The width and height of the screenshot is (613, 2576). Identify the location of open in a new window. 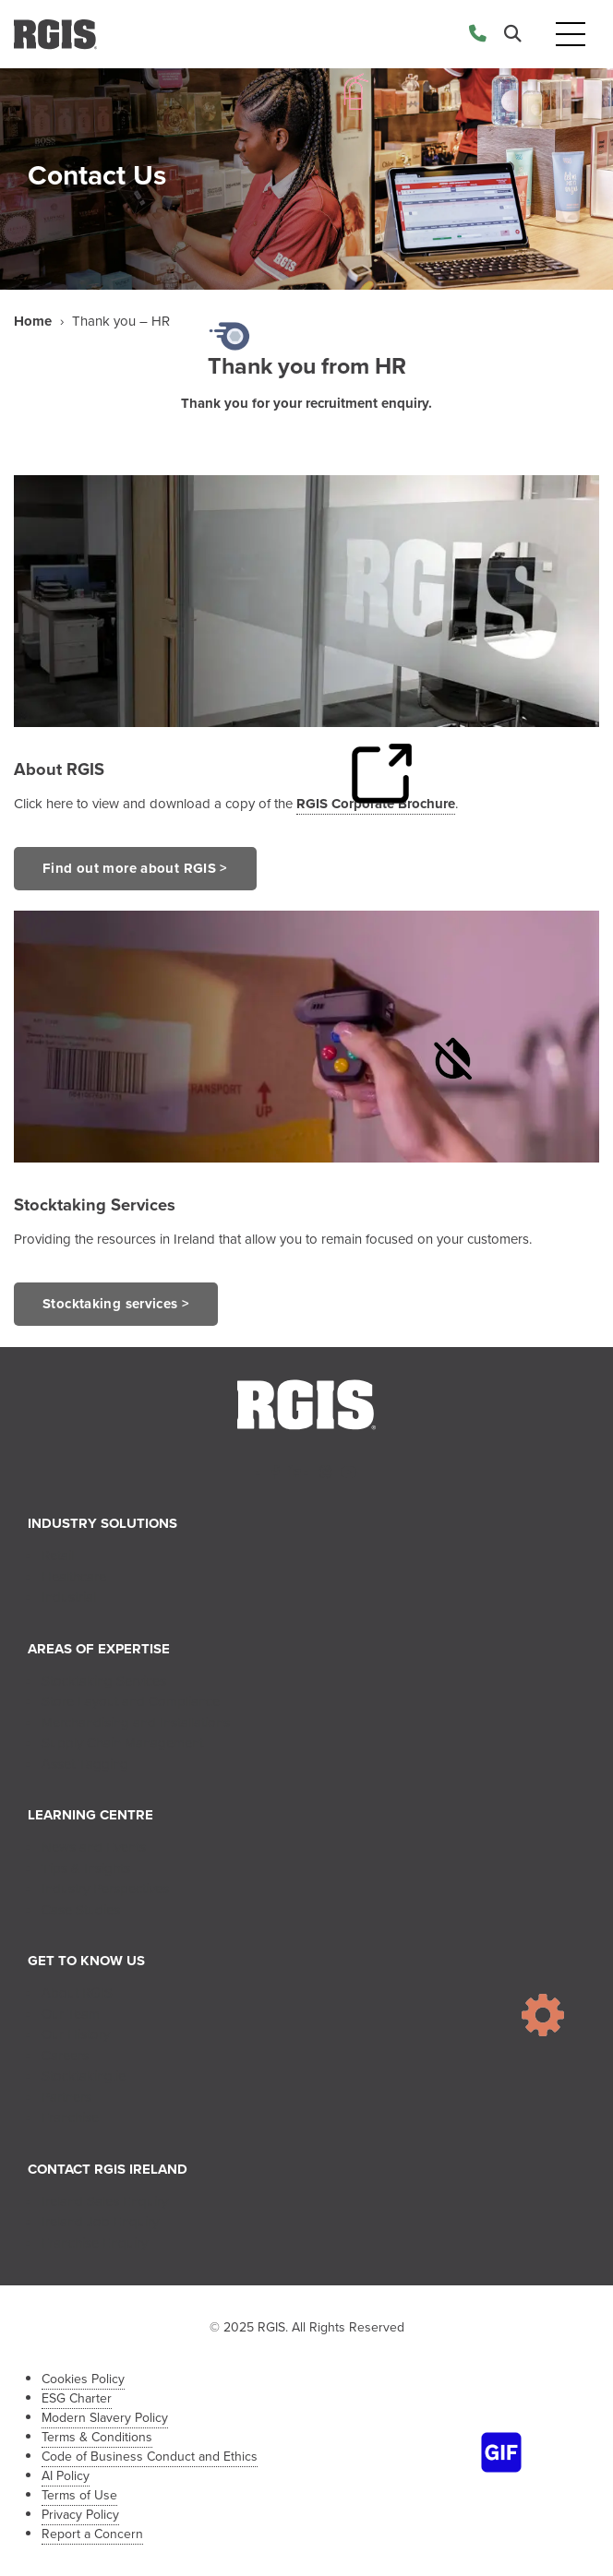
(380, 775).